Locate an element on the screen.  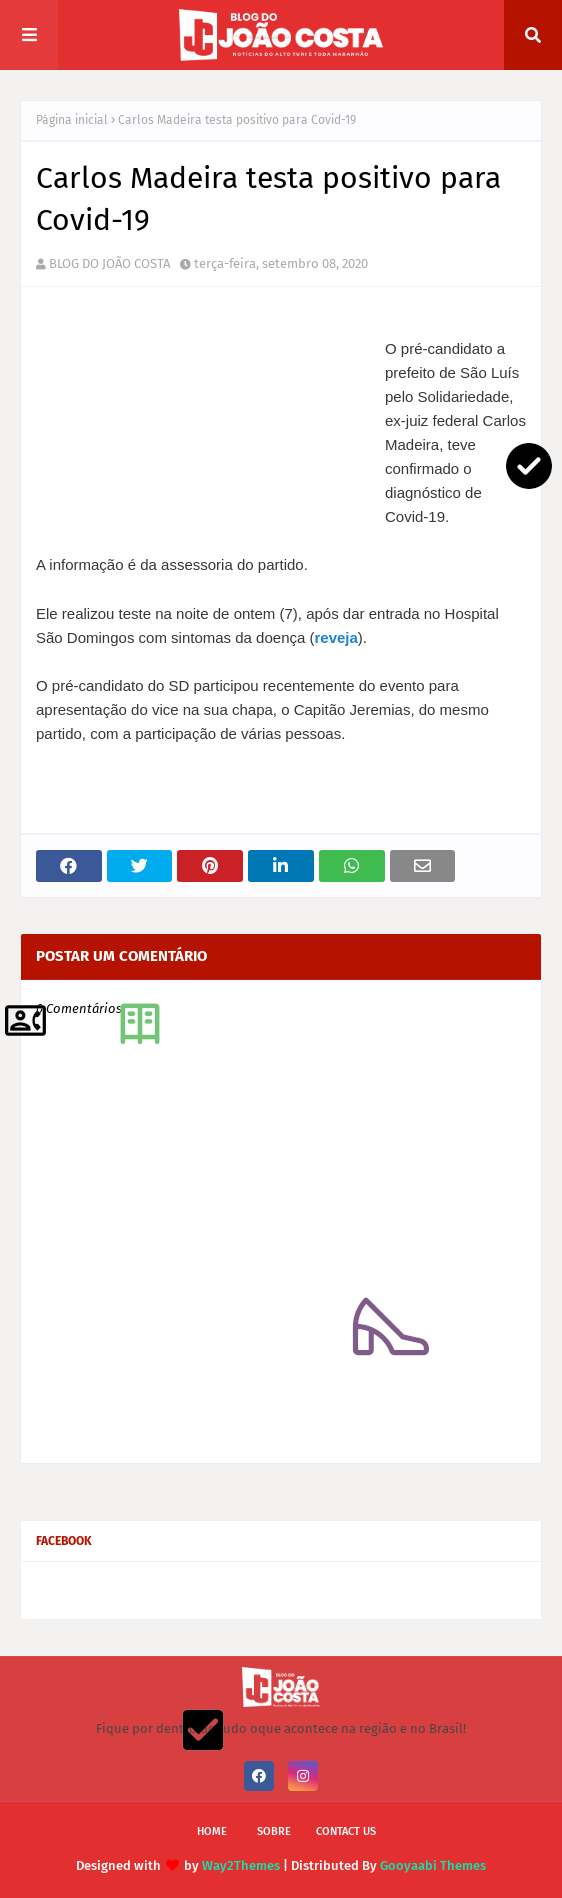
browse women's footwear category is located at coordinates (387, 1329).